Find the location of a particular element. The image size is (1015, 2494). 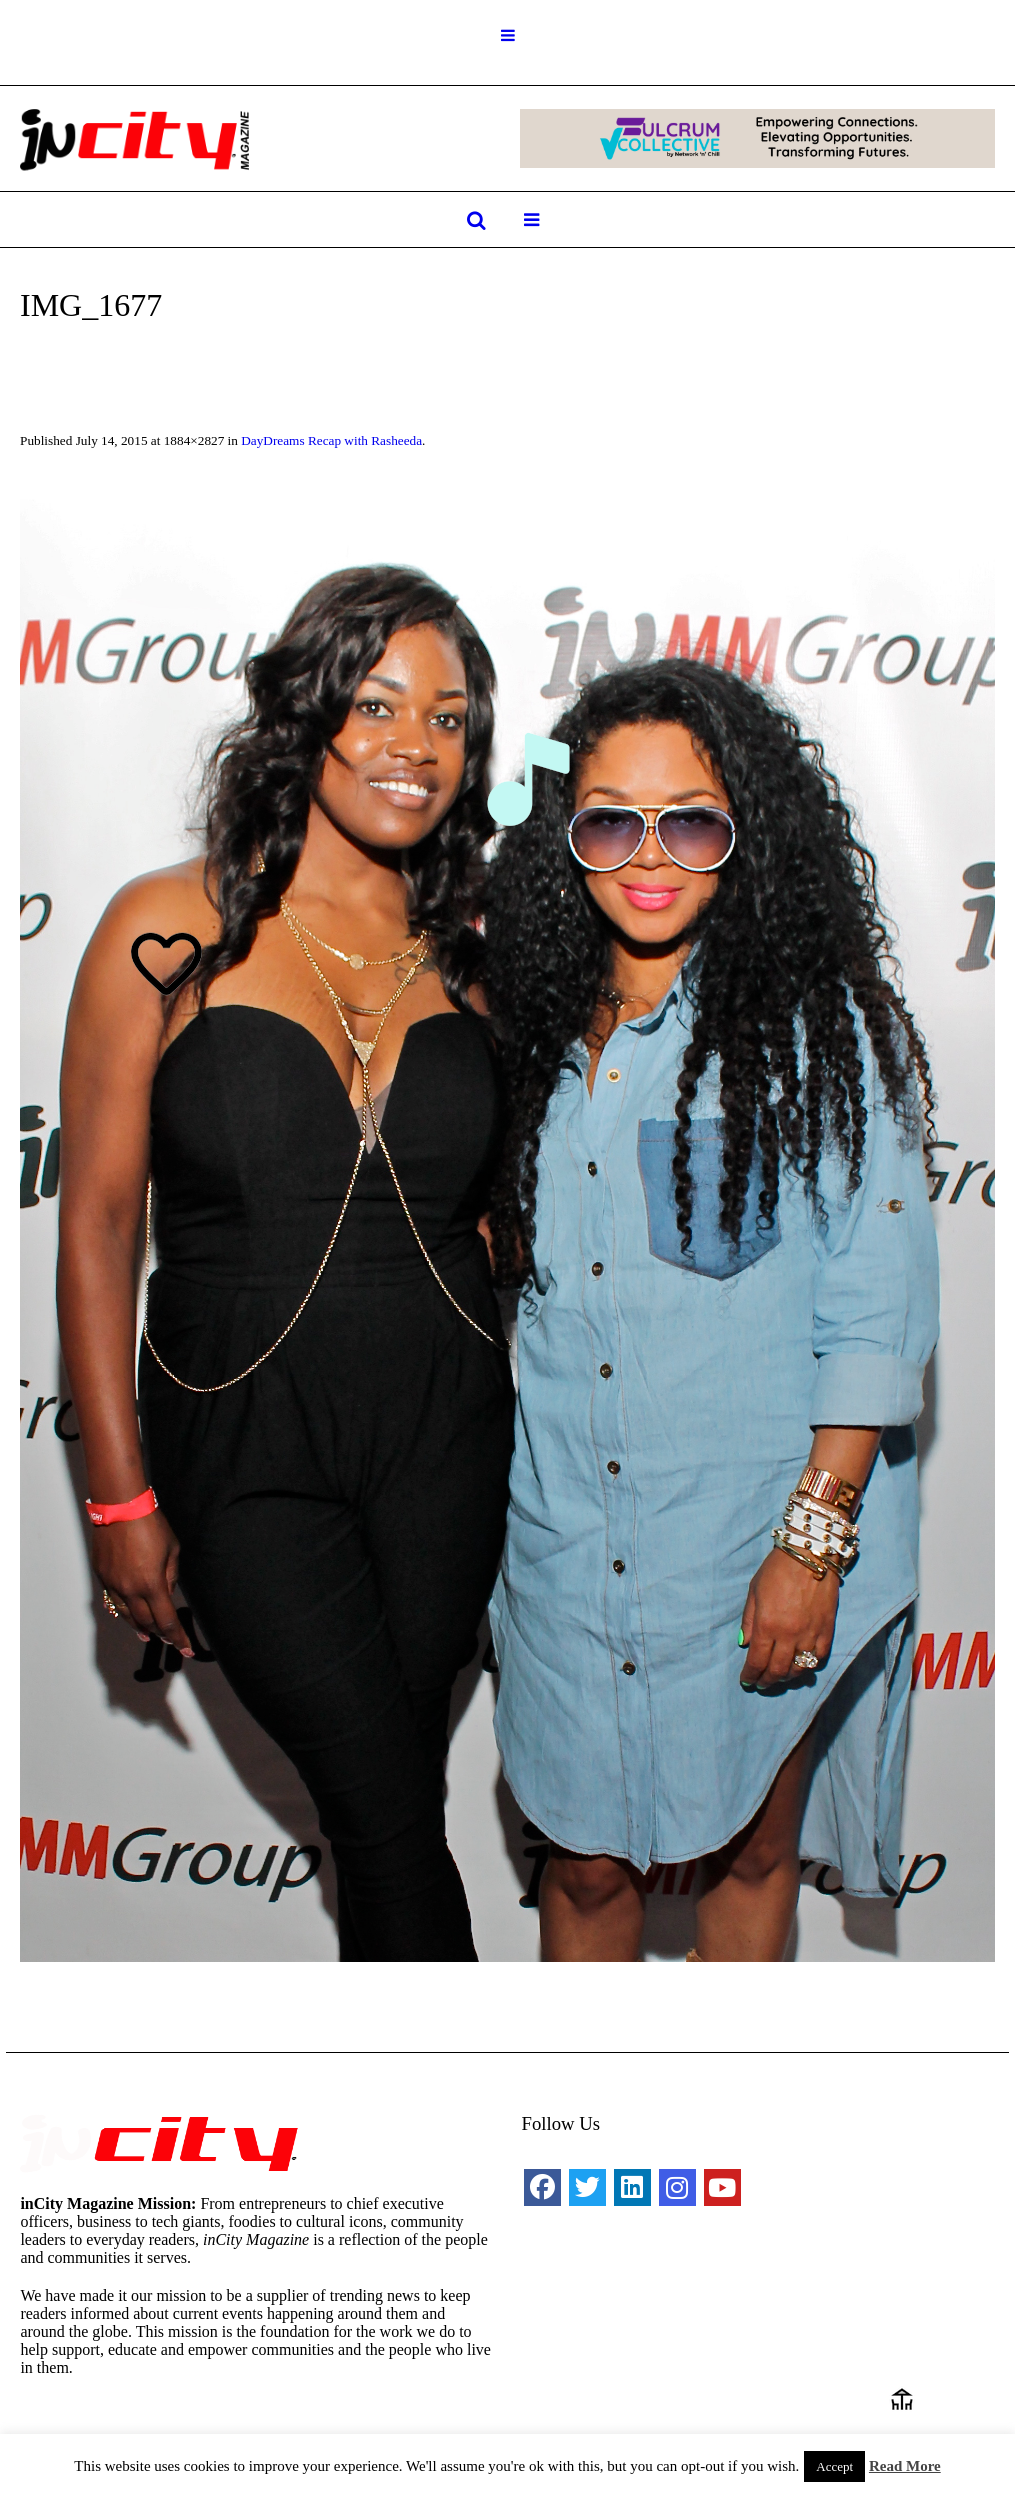

add to favorites is located at coordinates (166, 964).